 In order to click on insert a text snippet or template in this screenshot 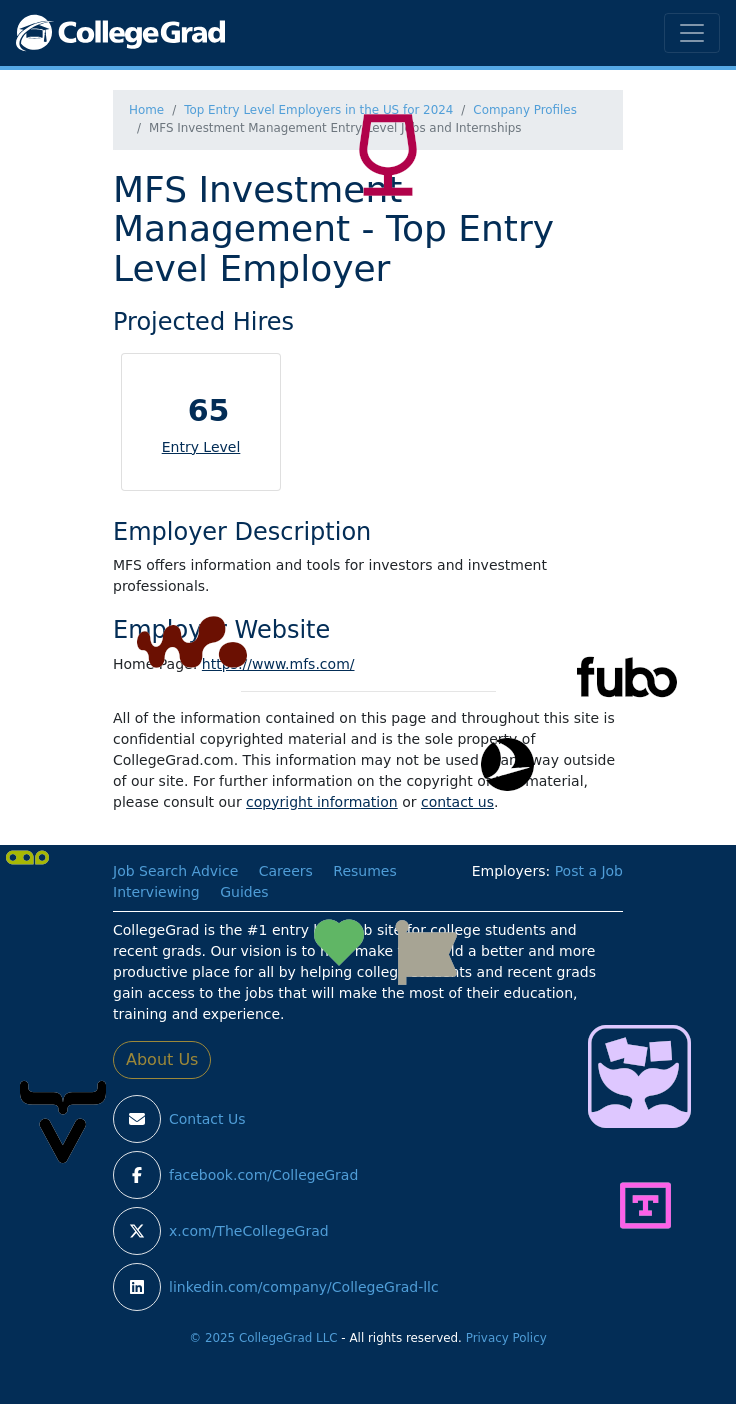, I will do `click(645, 1205)`.